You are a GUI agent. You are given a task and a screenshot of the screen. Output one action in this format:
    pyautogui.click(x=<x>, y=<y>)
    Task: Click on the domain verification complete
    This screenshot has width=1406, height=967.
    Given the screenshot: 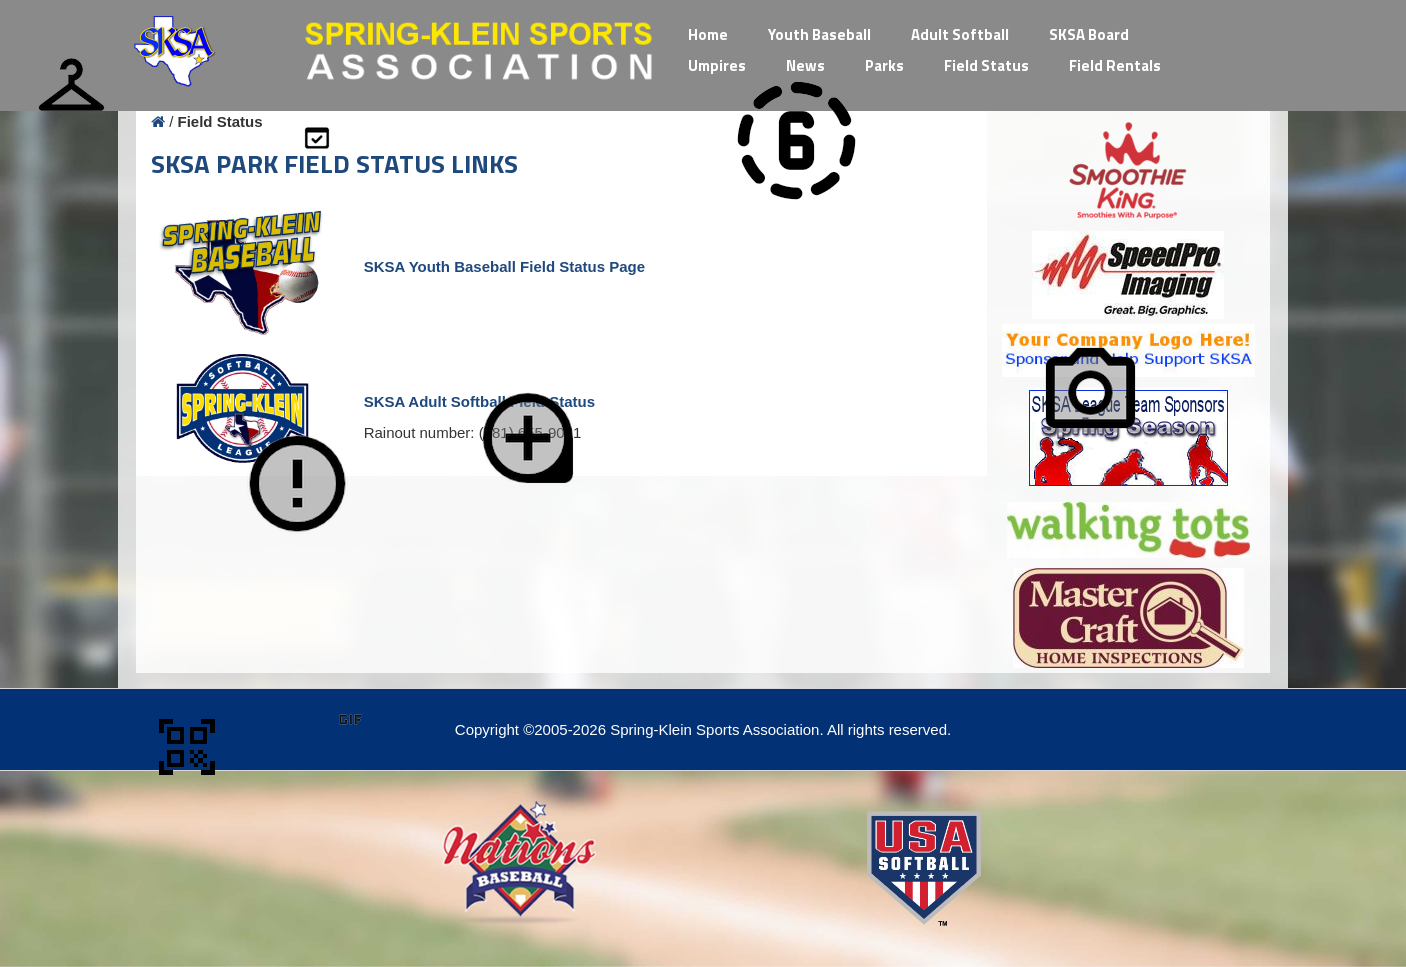 What is the action you would take?
    pyautogui.click(x=317, y=138)
    